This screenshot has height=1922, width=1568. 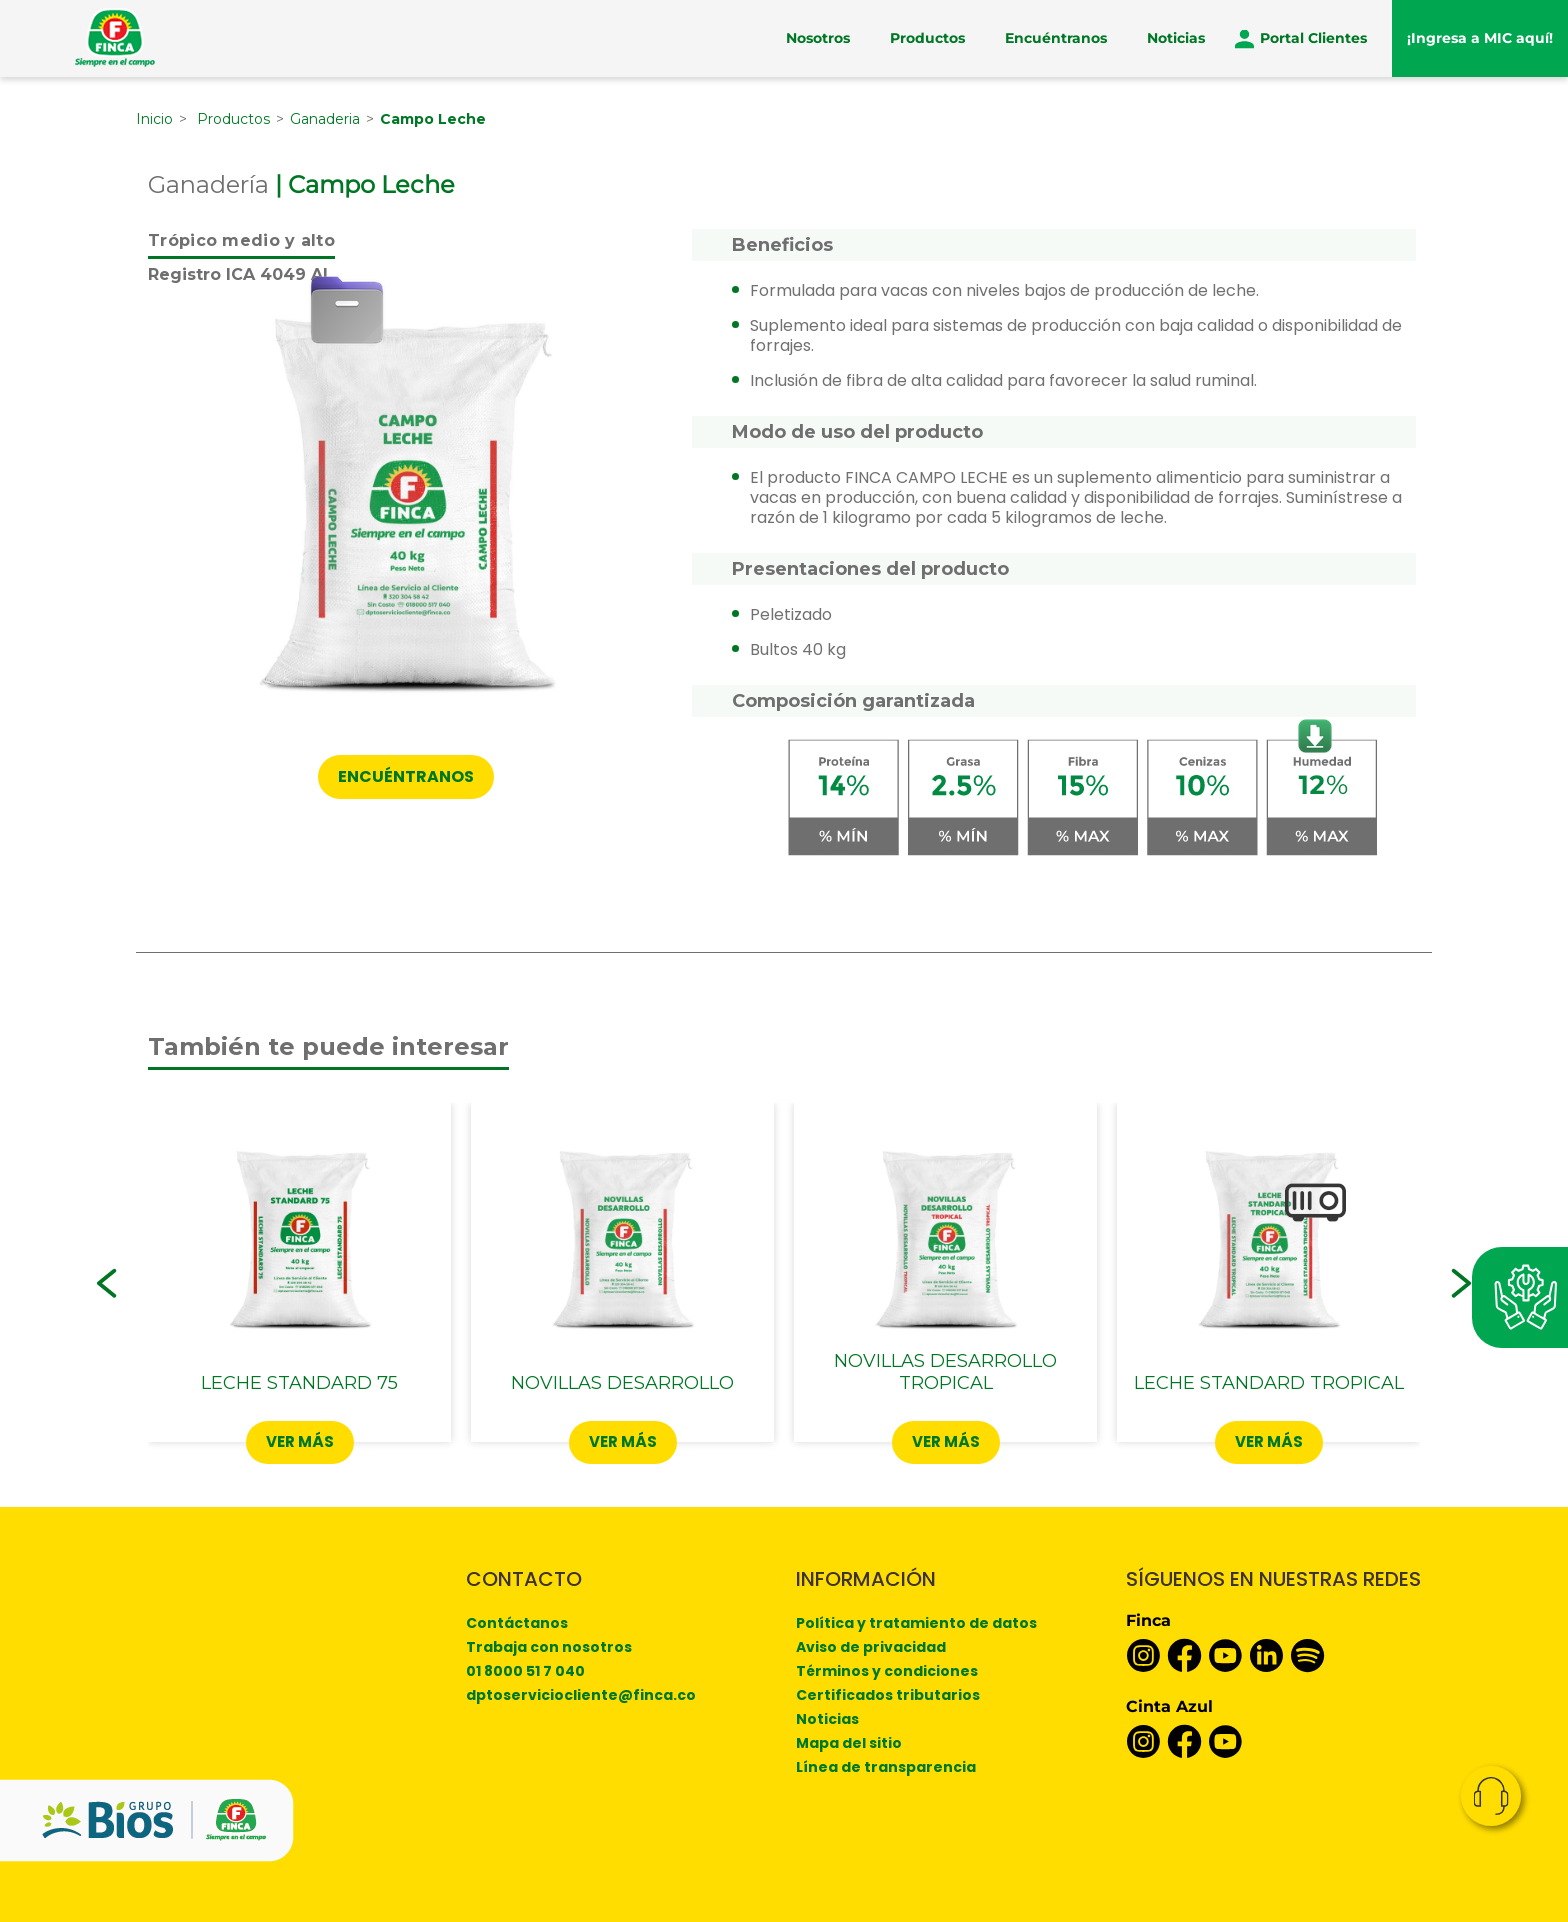 What do you see at coordinates (1315, 736) in the screenshot?
I see `download videos from YouTube for offline viewing` at bounding box center [1315, 736].